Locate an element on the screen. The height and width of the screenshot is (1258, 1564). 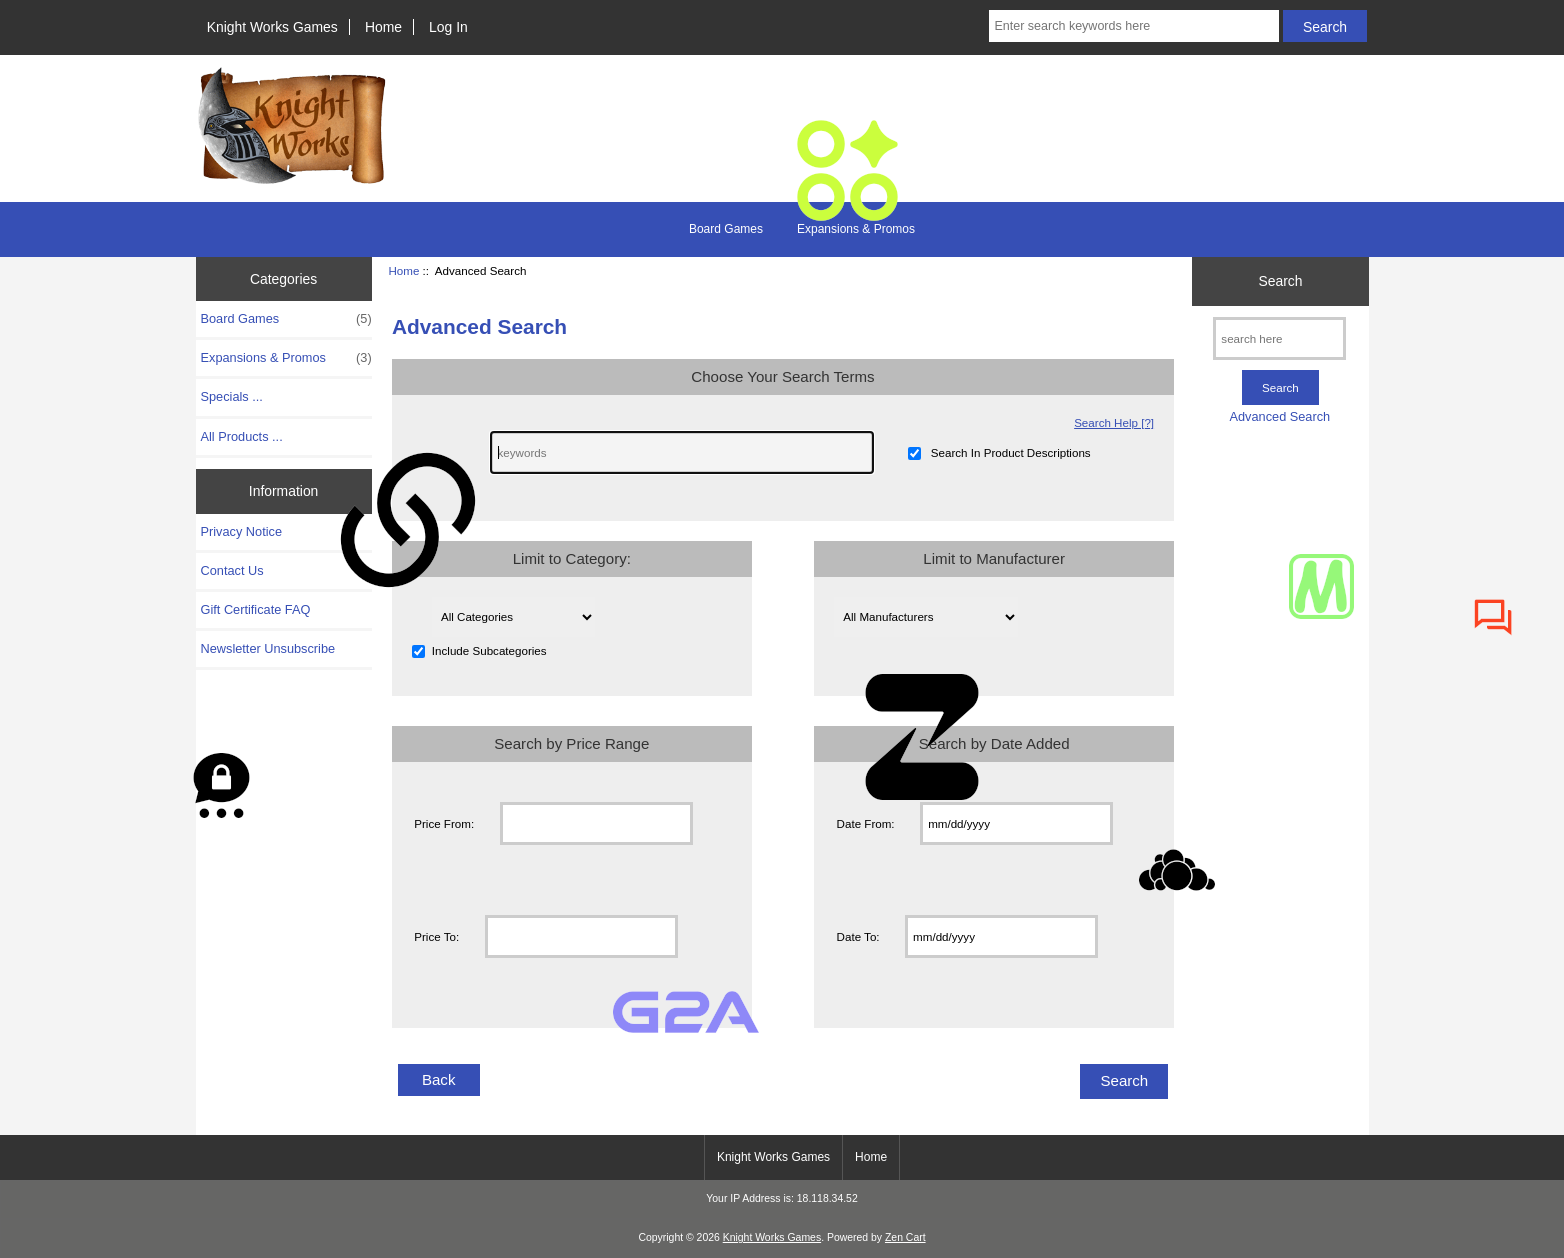
open MangaUpdates website or app is located at coordinates (1321, 586).